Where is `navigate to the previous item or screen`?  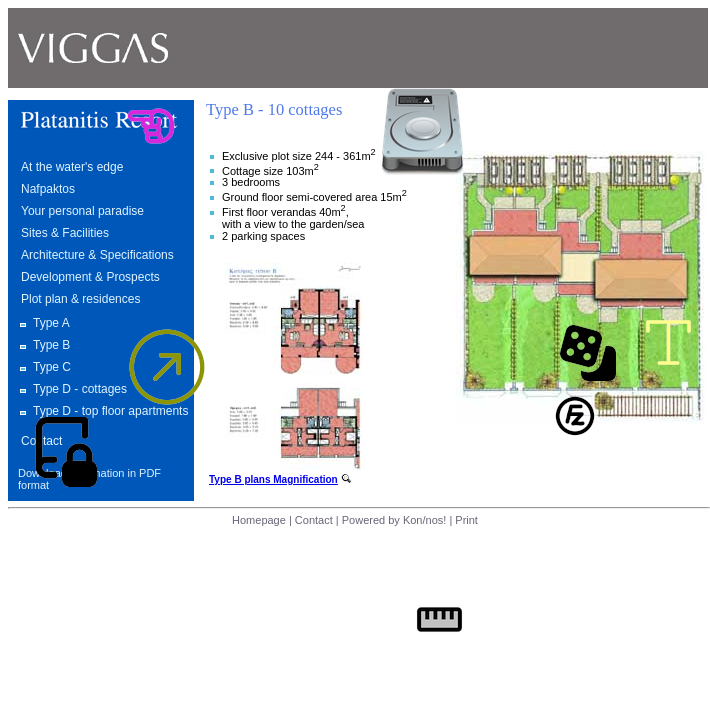 navigate to the previous item or screen is located at coordinates (151, 126).